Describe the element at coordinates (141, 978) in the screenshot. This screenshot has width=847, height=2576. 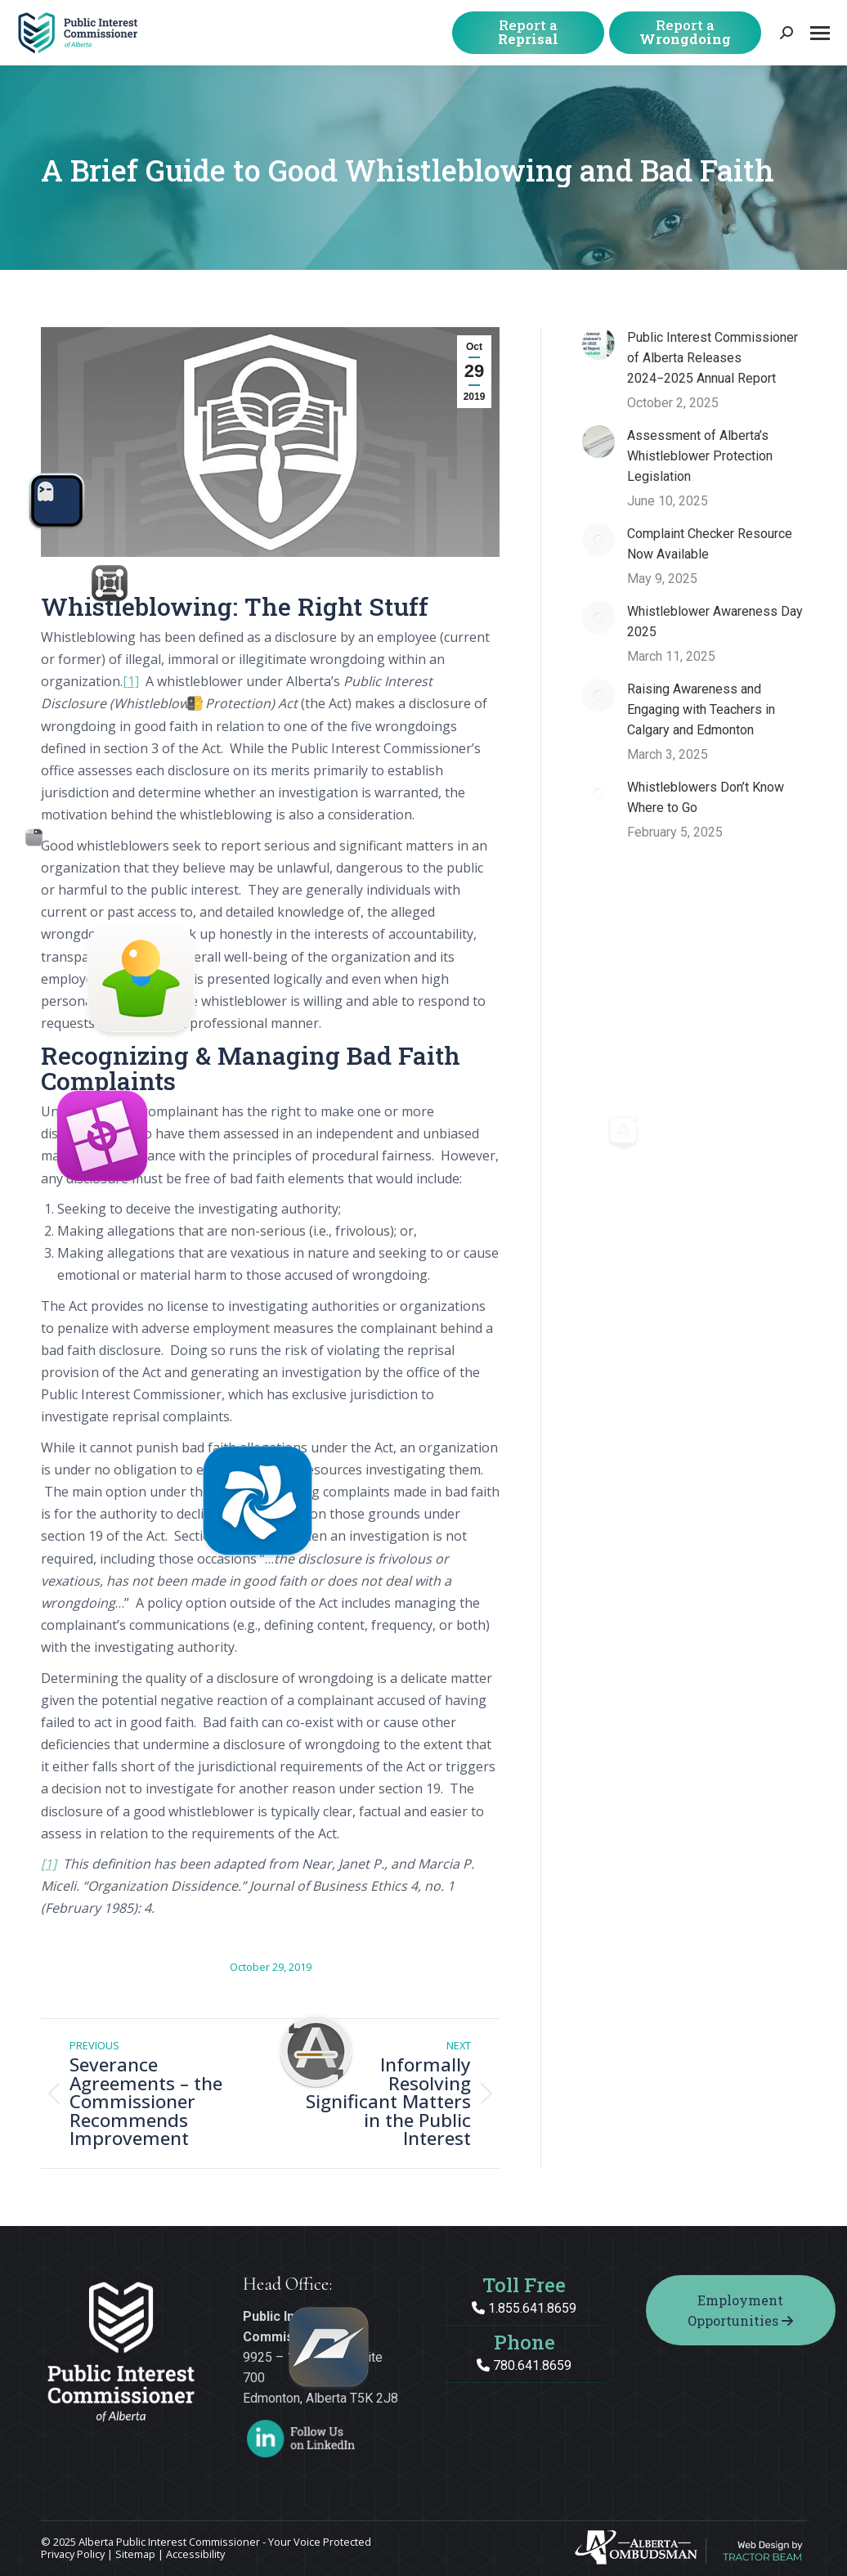
I see `open gajim instant messaging app` at that location.